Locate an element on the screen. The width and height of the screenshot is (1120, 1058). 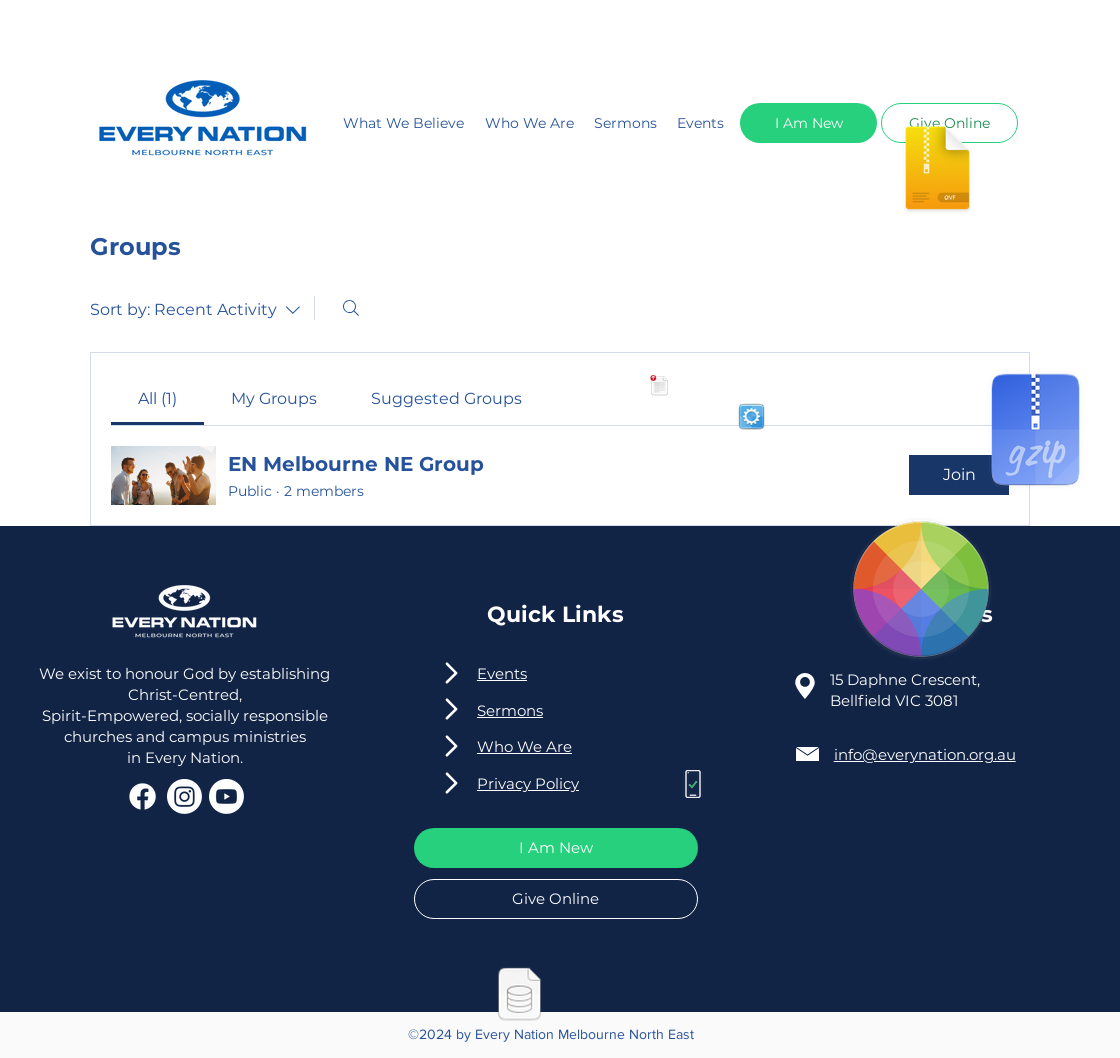
a gzip compressed file is located at coordinates (1035, 429).